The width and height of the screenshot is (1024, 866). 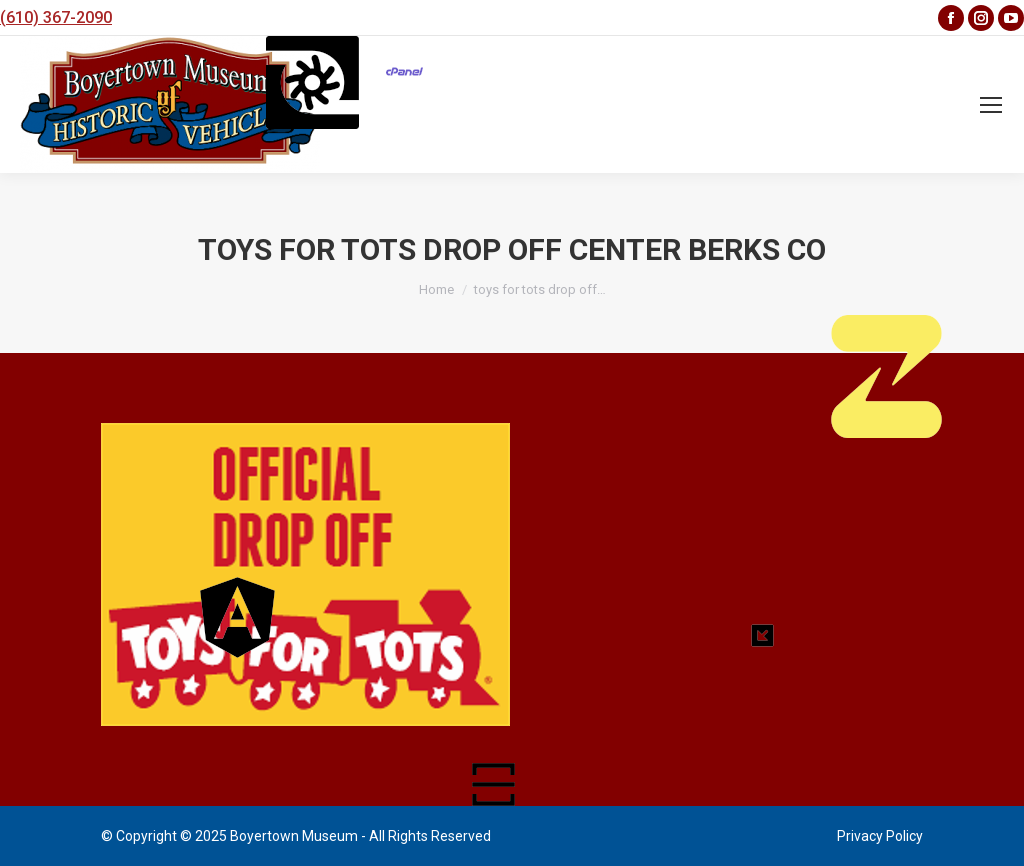 I want to click on scan a QR code, so click(x=493, y=784).